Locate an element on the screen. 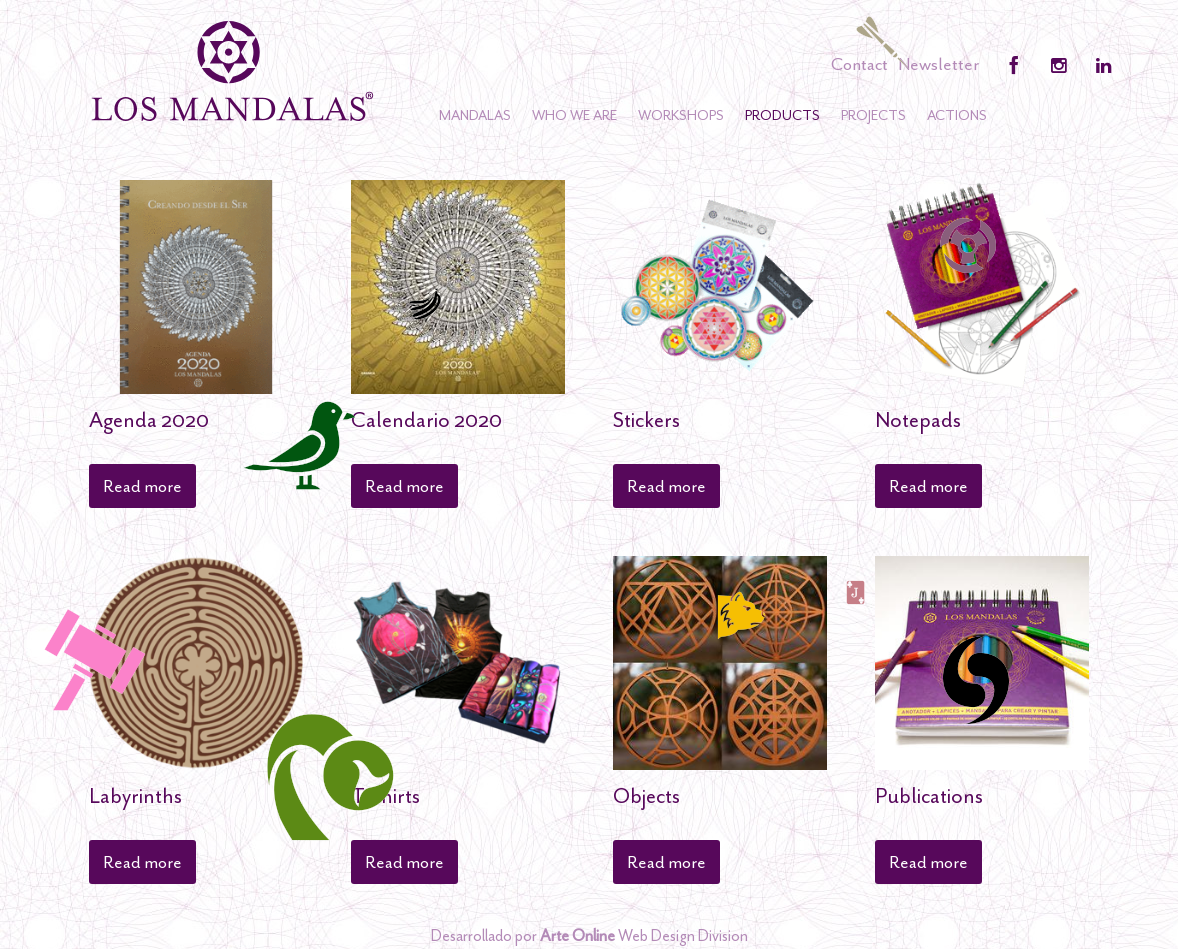  a monster or creature ability indicator is located at coordinates (330, 776).